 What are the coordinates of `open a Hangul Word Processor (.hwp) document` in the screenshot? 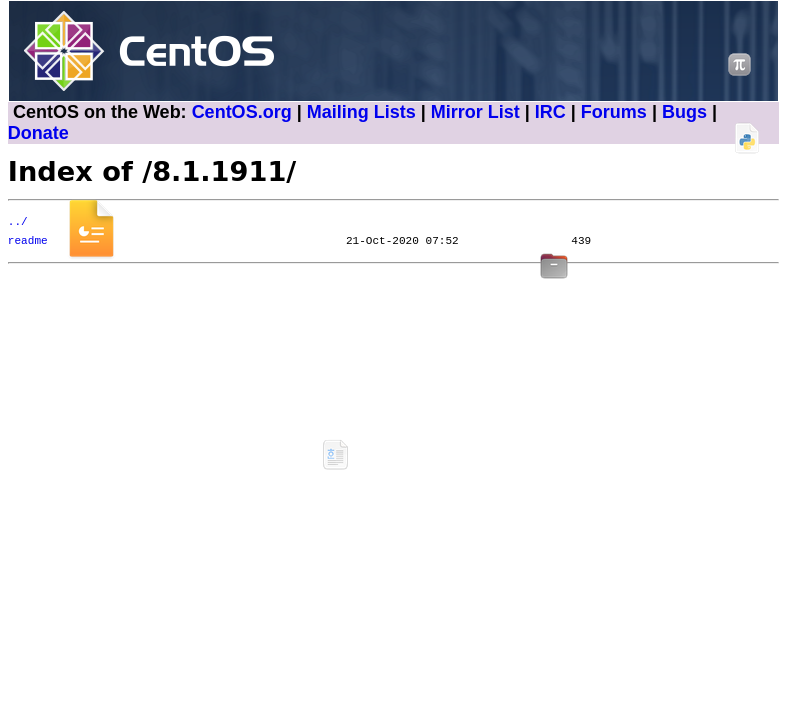 It's located at (335, 454).